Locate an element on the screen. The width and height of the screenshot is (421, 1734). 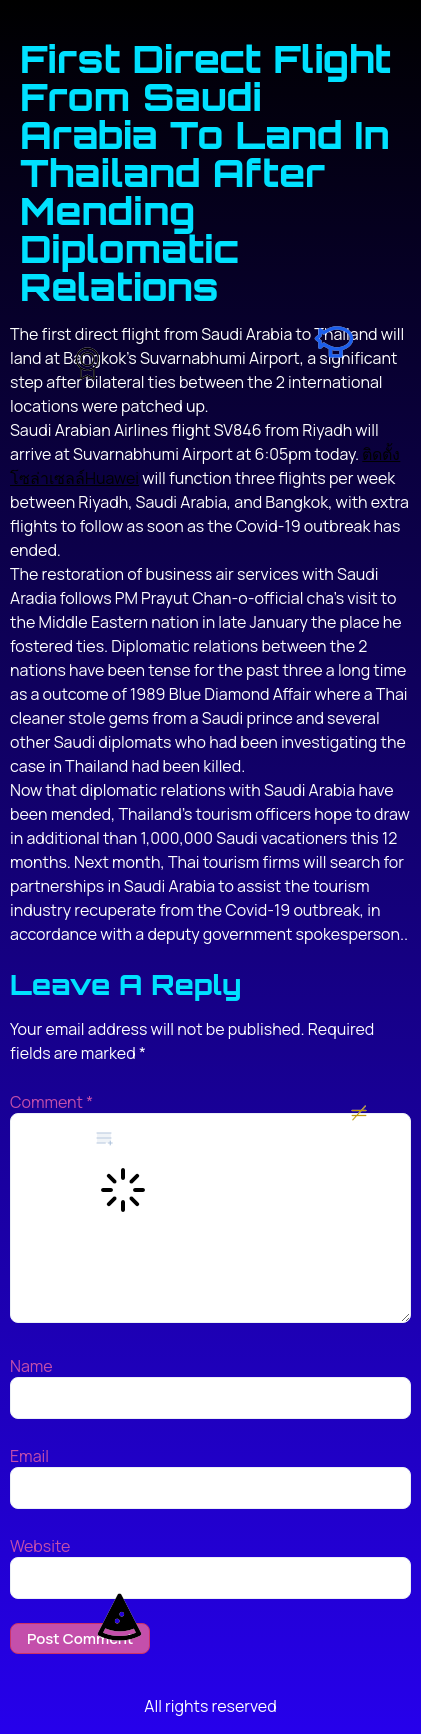
airship or blimp transportation option is located at coordinates (334, 342).